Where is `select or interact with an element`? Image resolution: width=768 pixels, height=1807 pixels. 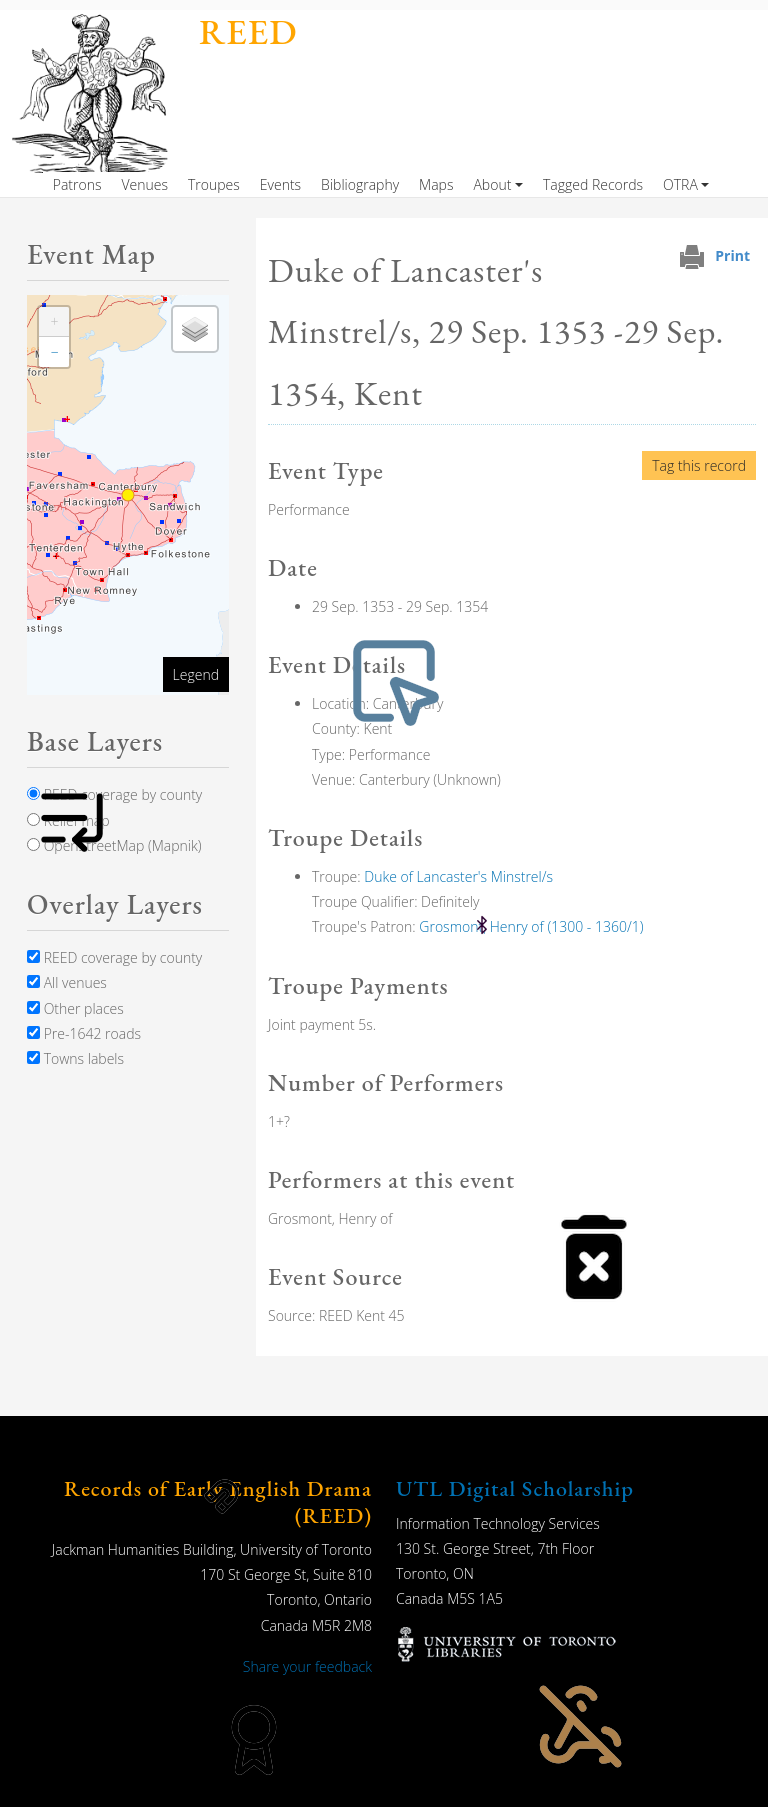 select or interact with an element is located at coordinates (394, 681).